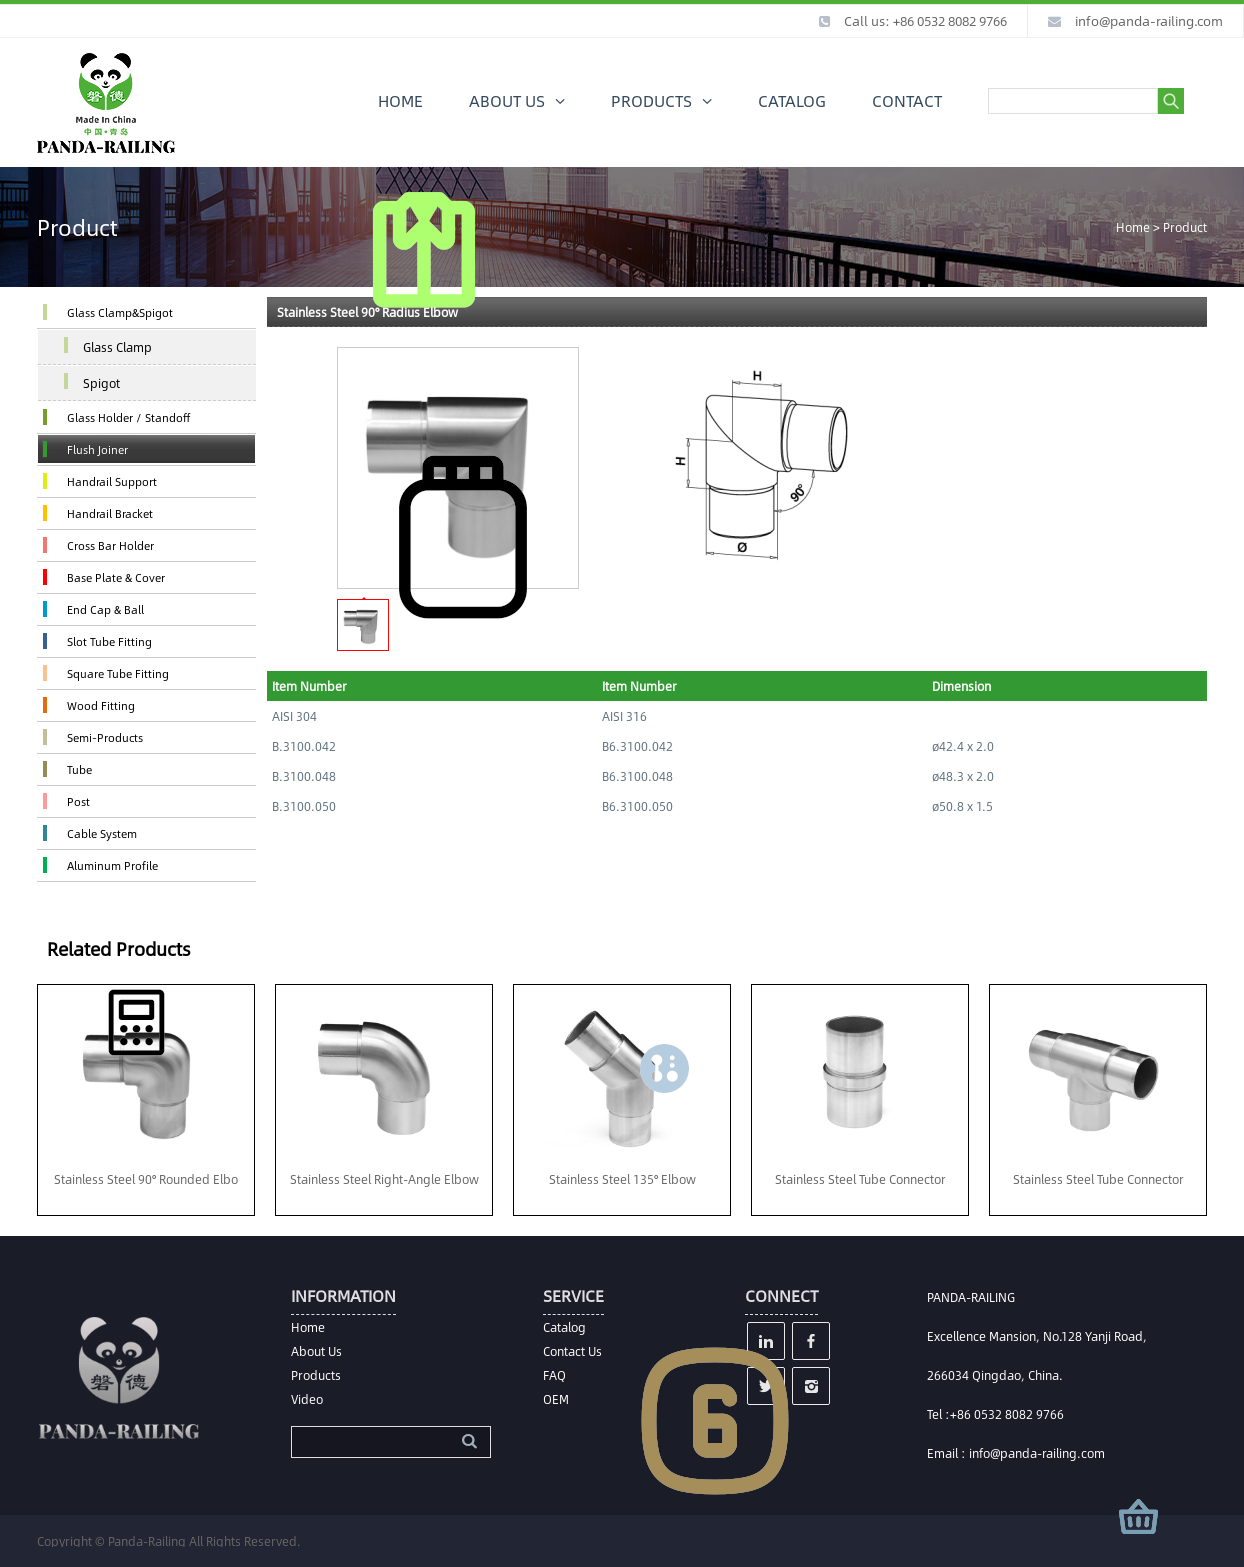 Image resolution: width=1244 pixels, height=1567 pixels. Describe the element at coordinates (715, 1421) in the screenshot. I see `indicates step 6 in a multi-step process` at that location.